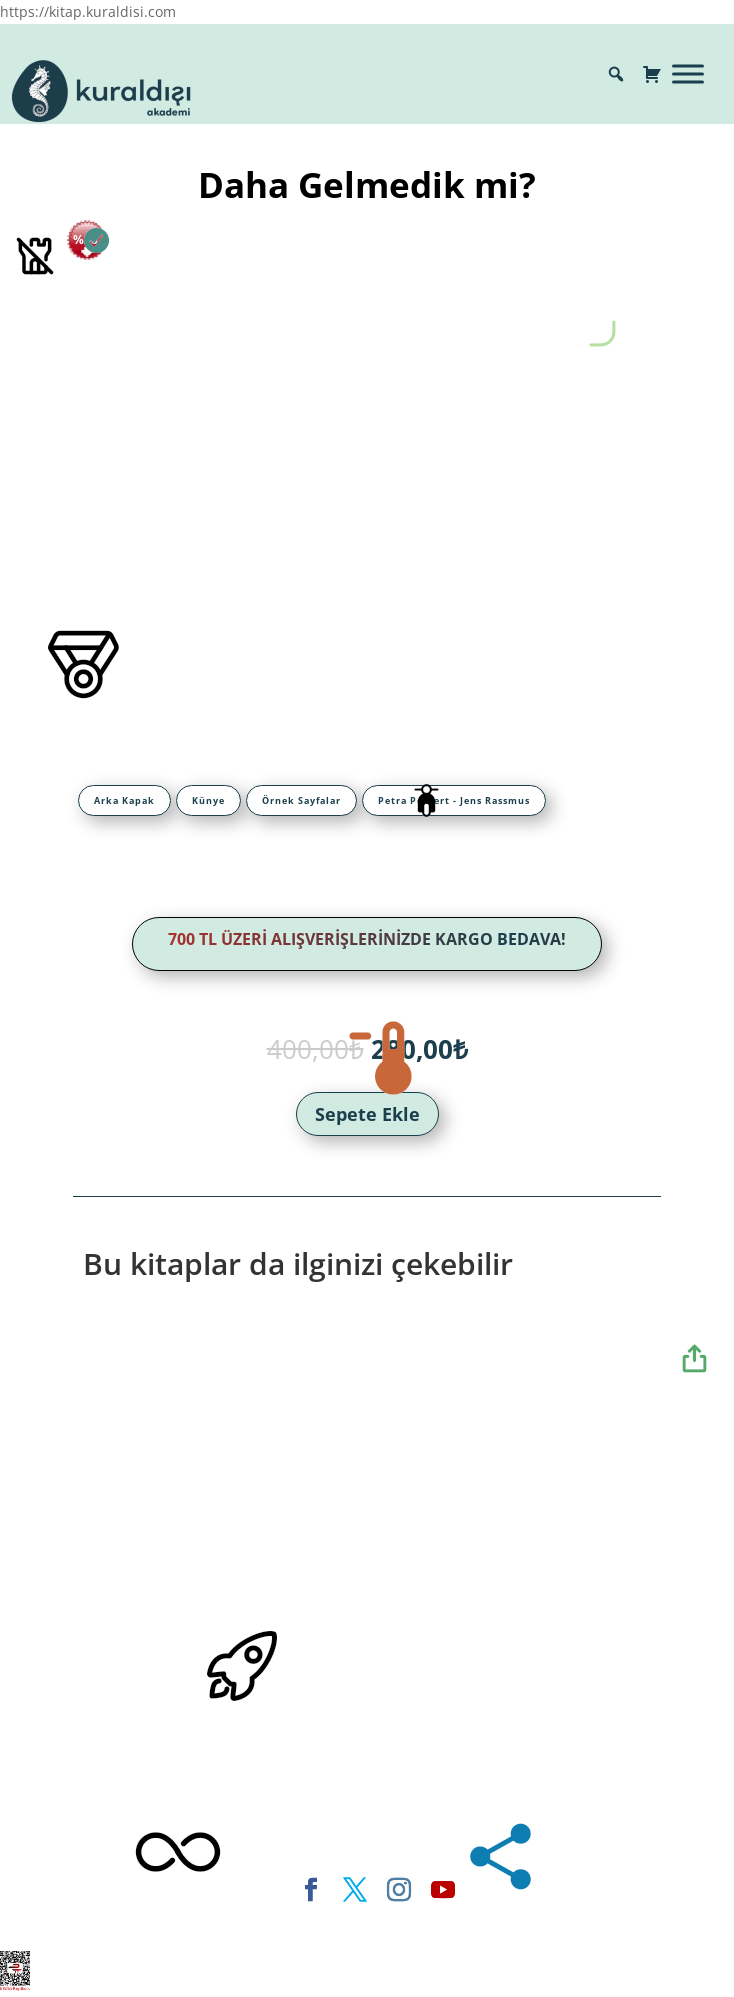 The width and height of the screenshot is (734, 1997). Describe the element at coordinates (386, 1058) in the screenshot. I see `decrease temperature setting` at that location.